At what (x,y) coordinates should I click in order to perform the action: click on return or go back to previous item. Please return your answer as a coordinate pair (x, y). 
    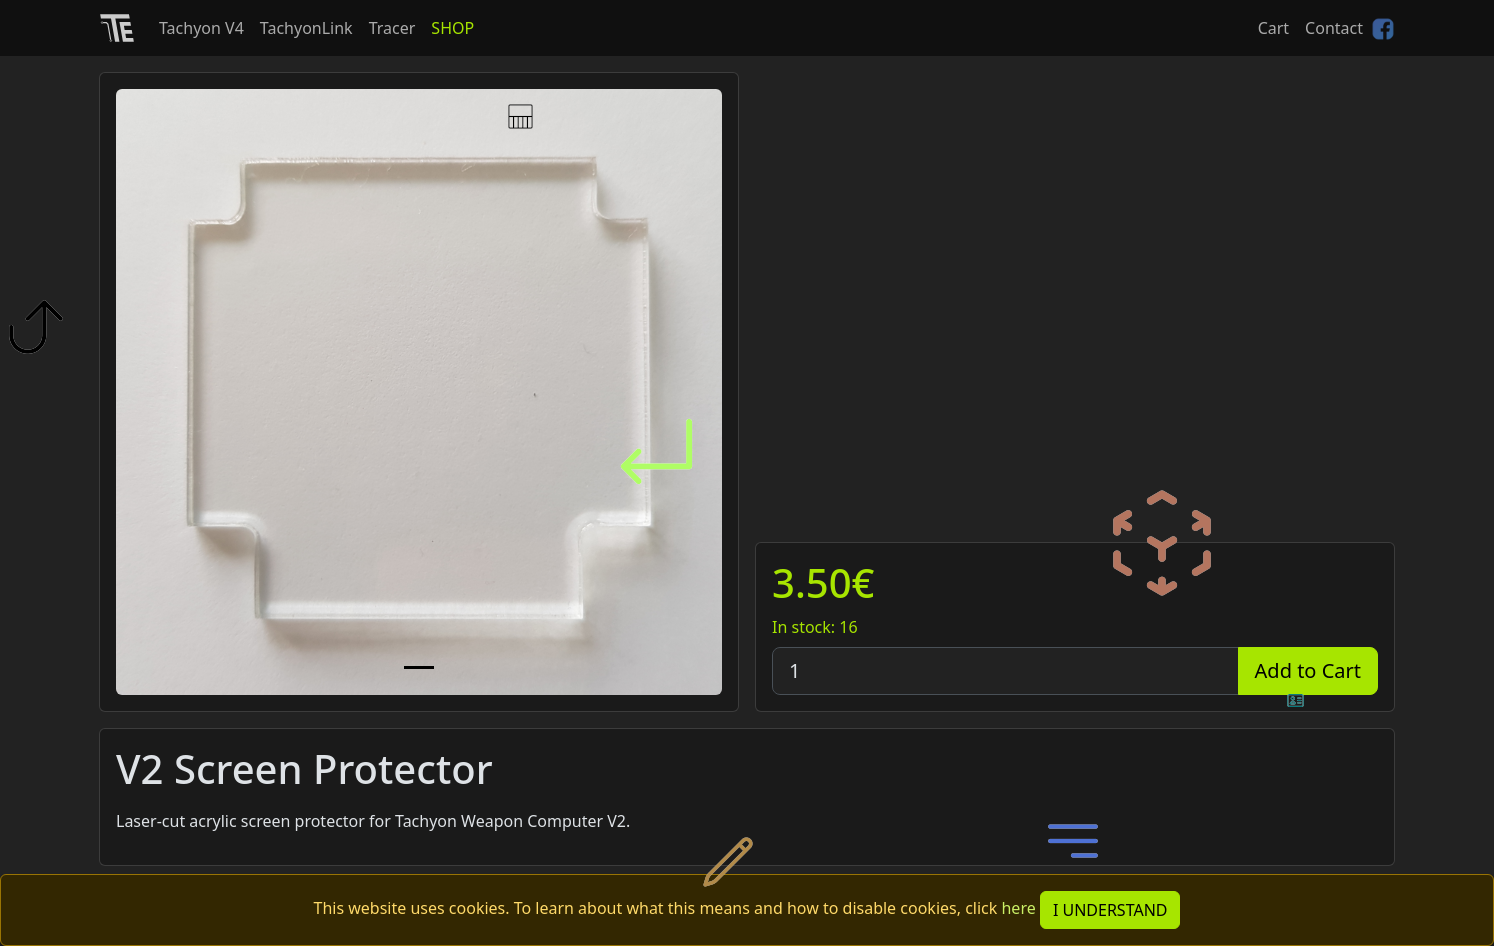
    Looking at the image, I should click on (656, 451).